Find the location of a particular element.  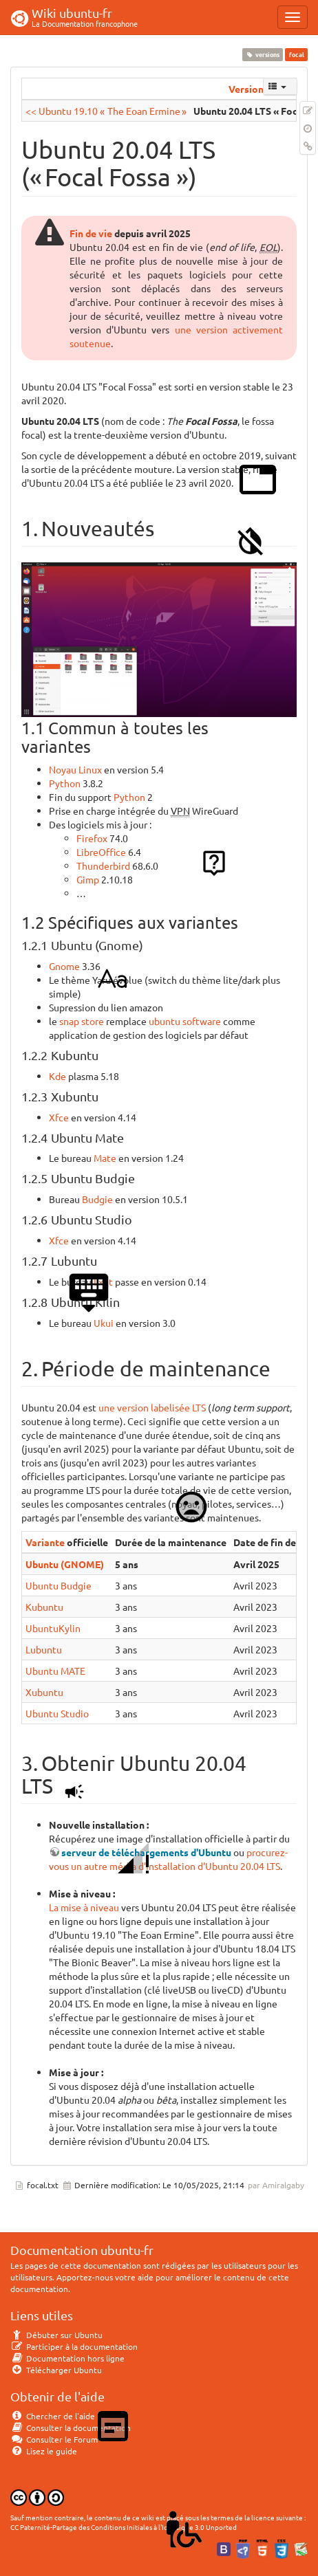

open a new browser tab is located at coordinates (257, 479).